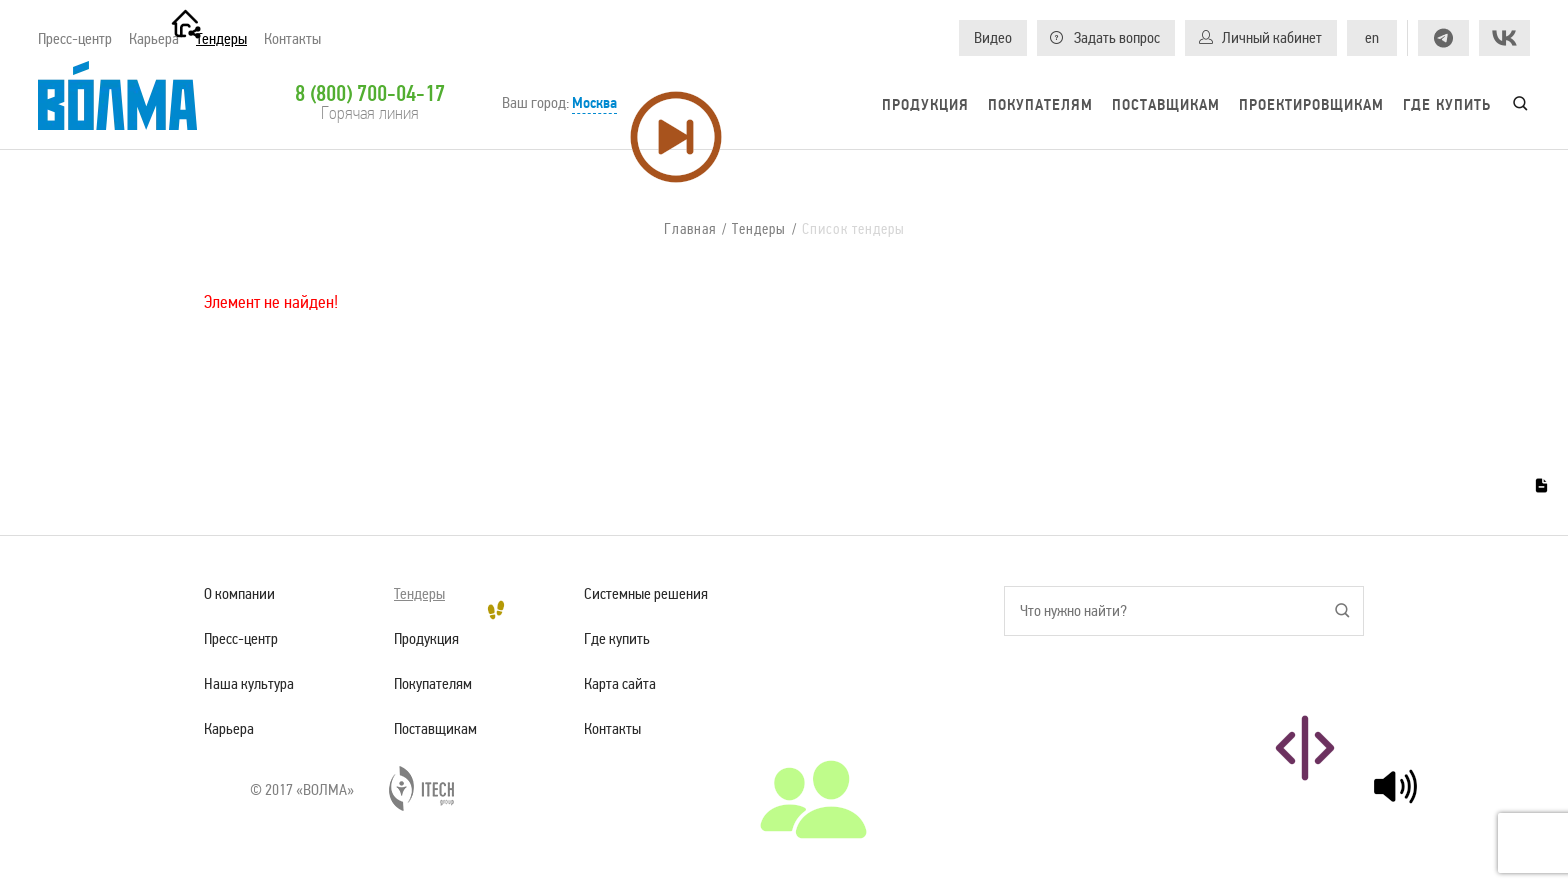 The width and height of the screenshot is (1568, 887). Describe the element at coordinates (1541, 485) in the screenshot. I see `remove a file or document` at that location.